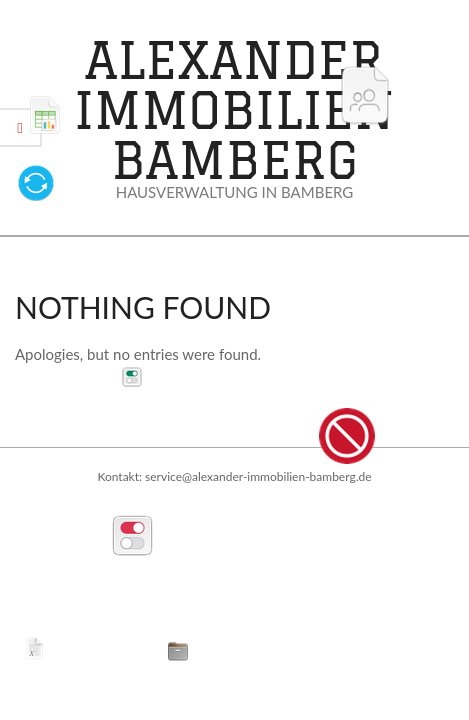 The height and width of the screenshot is (720, 469). What do you see at coordinates (36, 183) in the screenshot?
I see `indicates file is syncing with shared folder` at bounding box center [36, 183].